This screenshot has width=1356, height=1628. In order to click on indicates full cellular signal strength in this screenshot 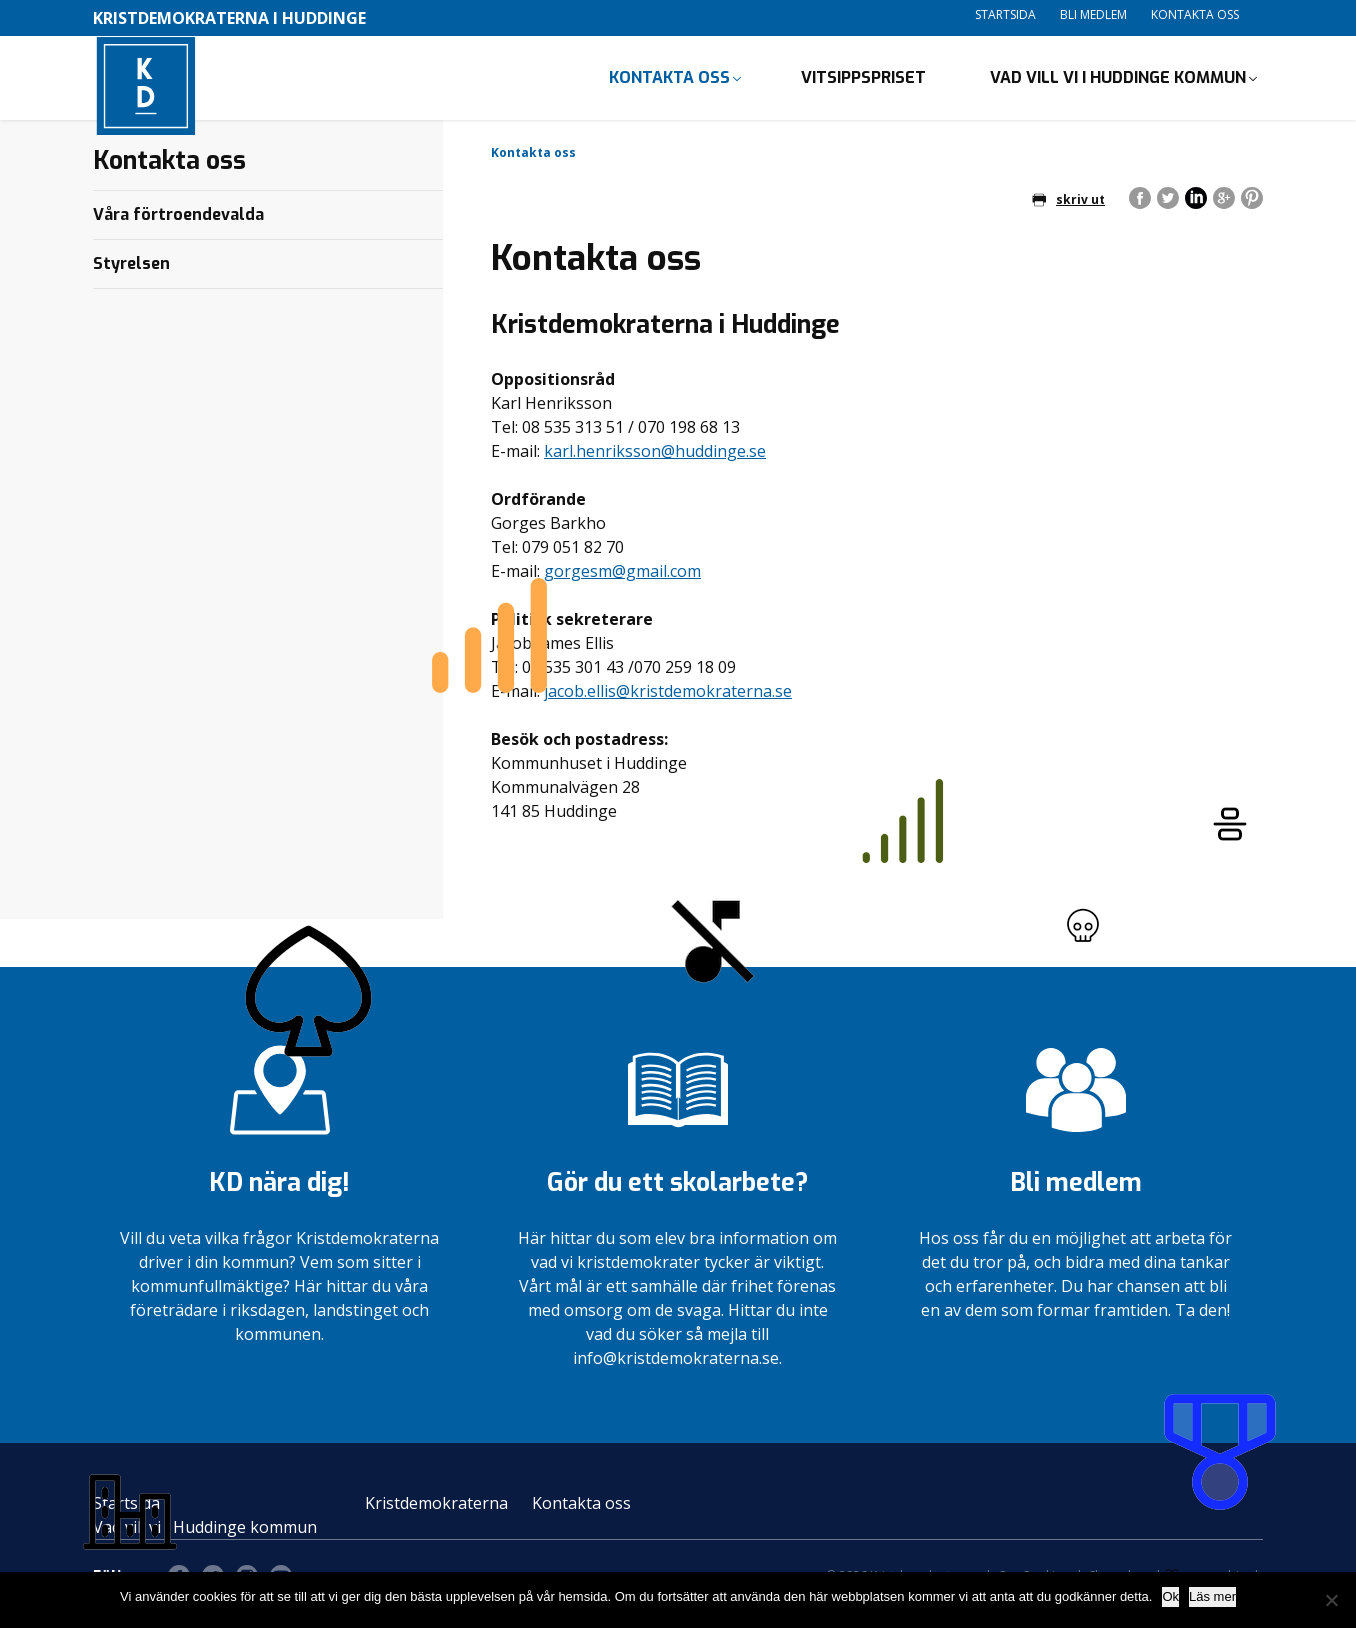, I will do `click(906, 826)`.